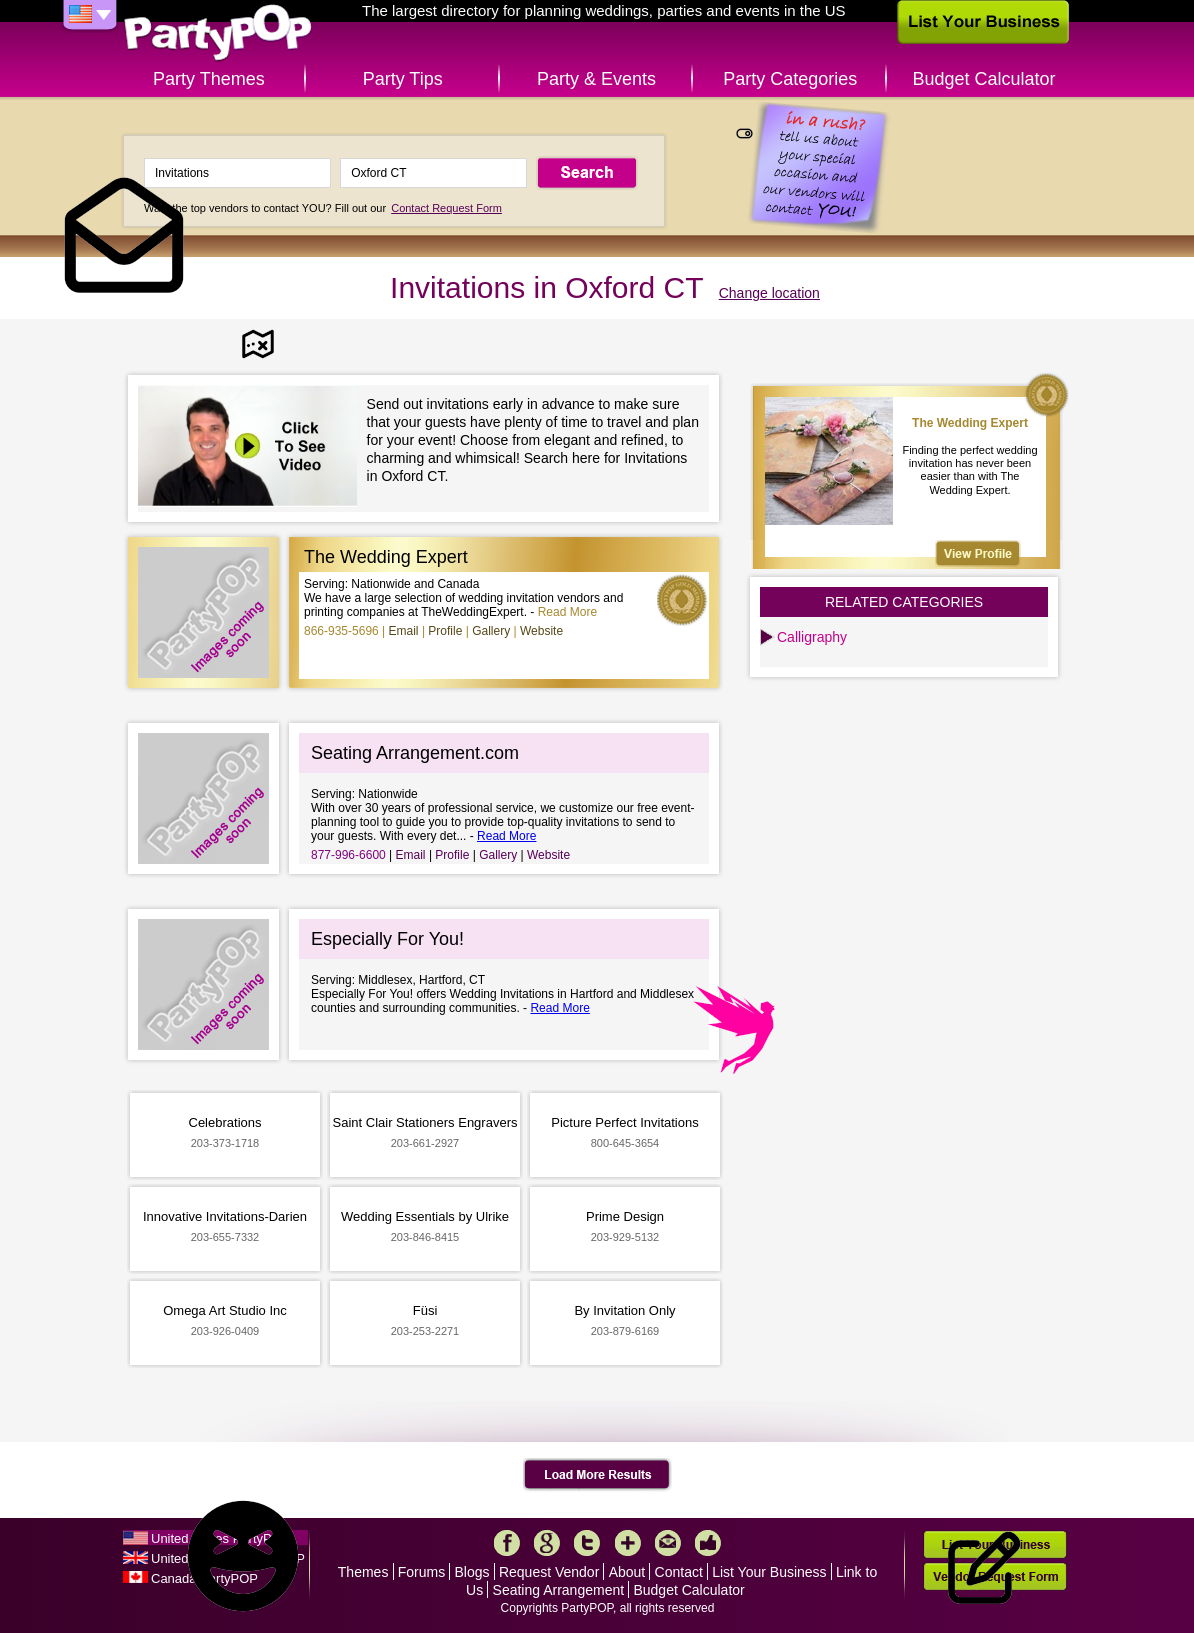  I want to click on view an opened or read email, so click(124, 241).